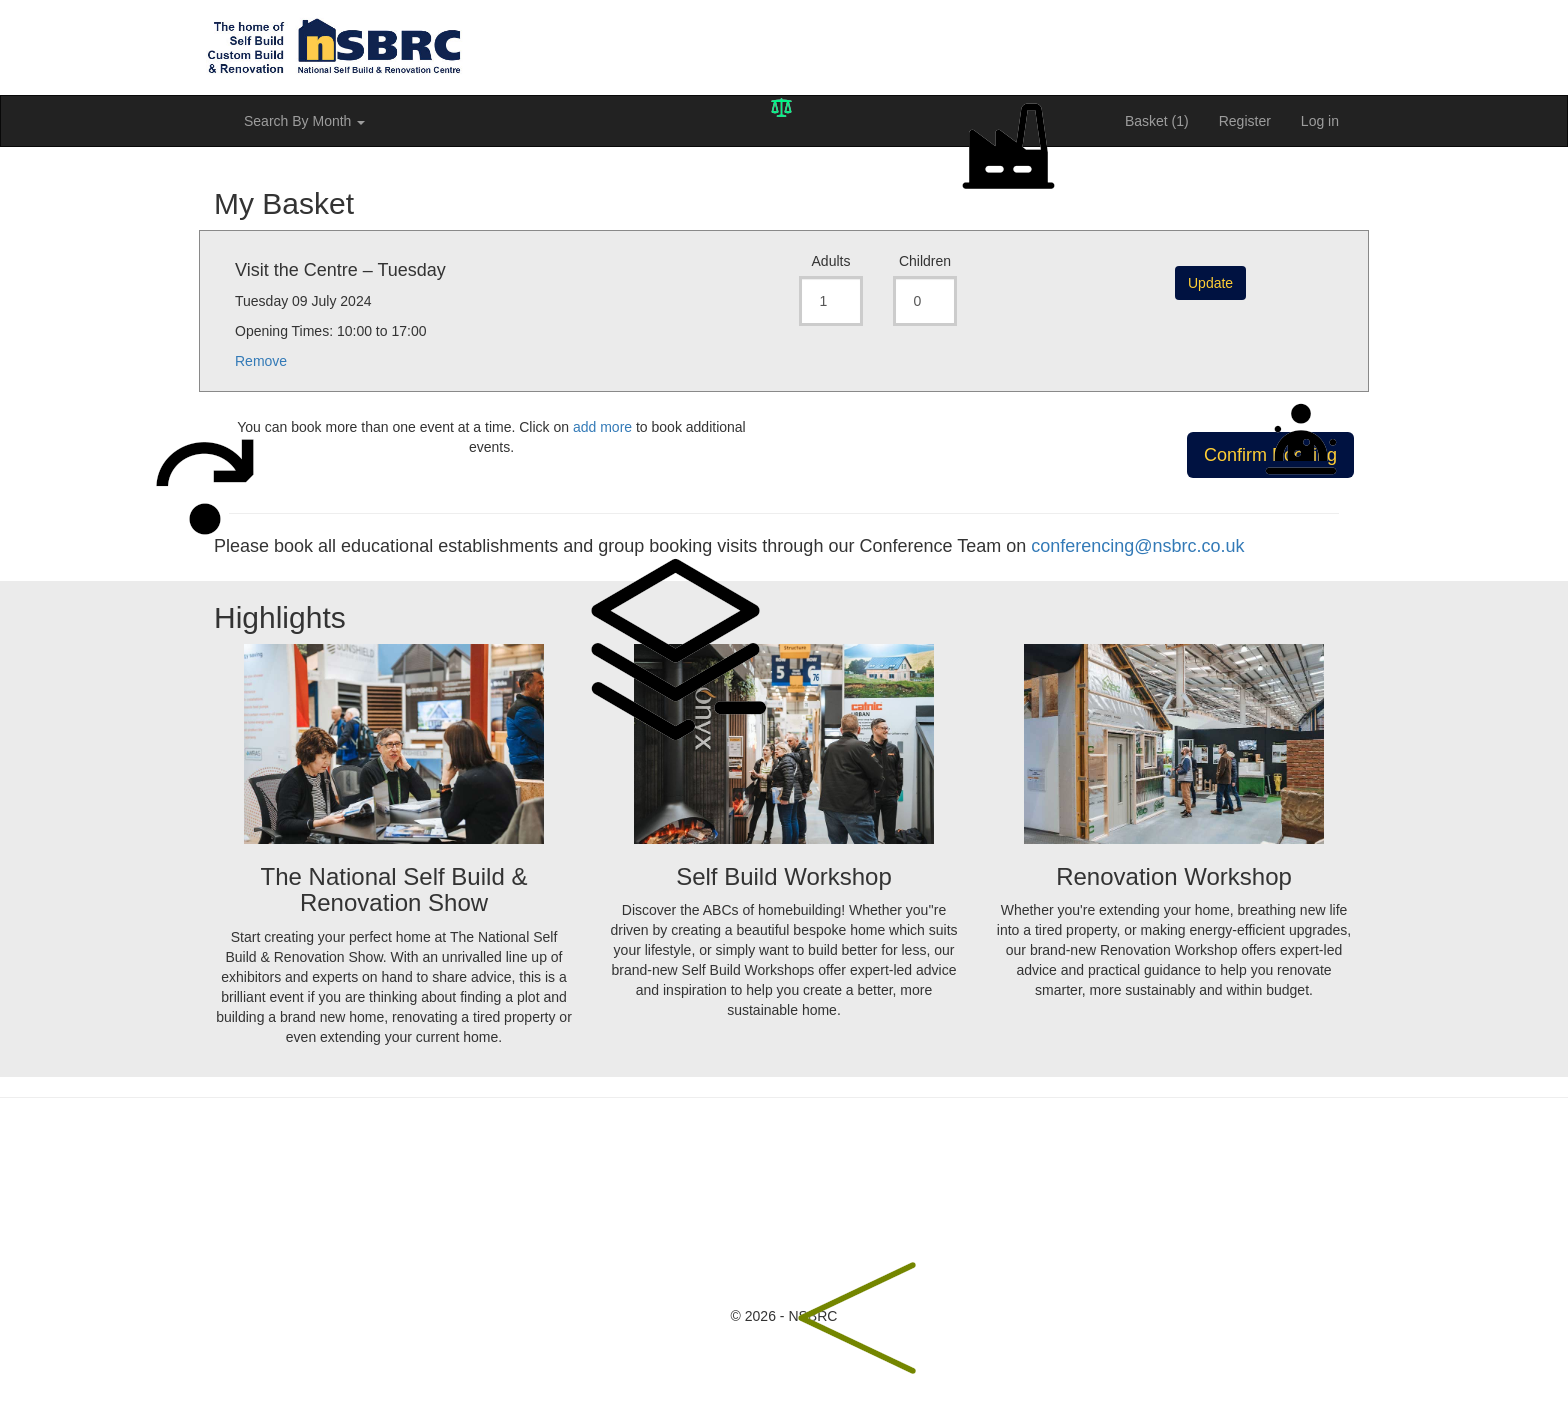  What do you see at coordinates (1008, 149) in the screenshot?
I see `view manufacturing or production settings` at bounding box center [1008, 149].